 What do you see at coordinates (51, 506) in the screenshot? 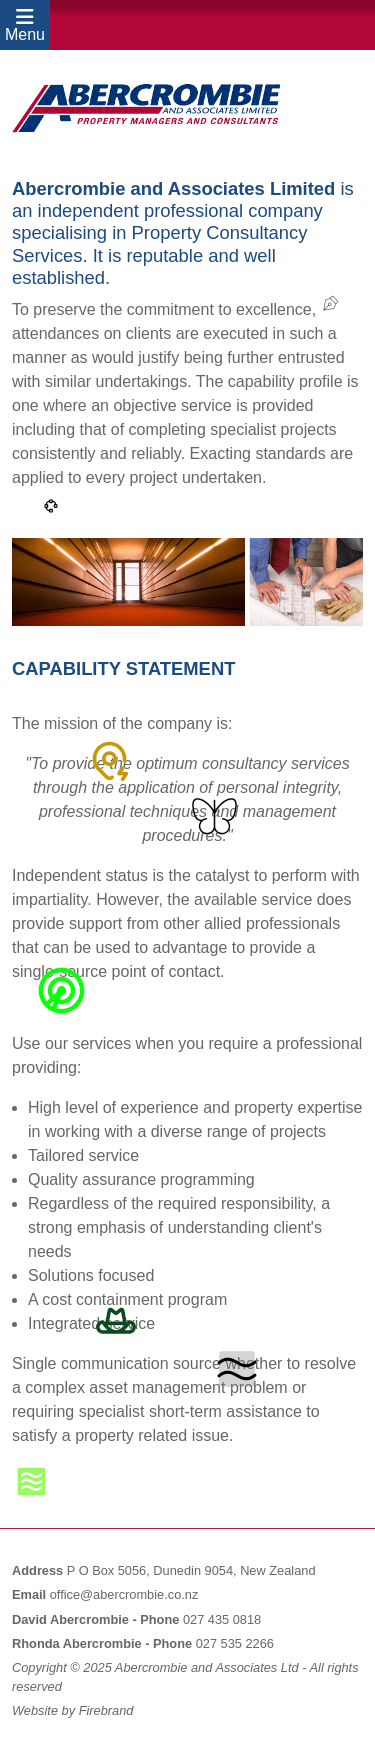
I see `edit bezier curve anchor points` at bounding box center [51, 506].